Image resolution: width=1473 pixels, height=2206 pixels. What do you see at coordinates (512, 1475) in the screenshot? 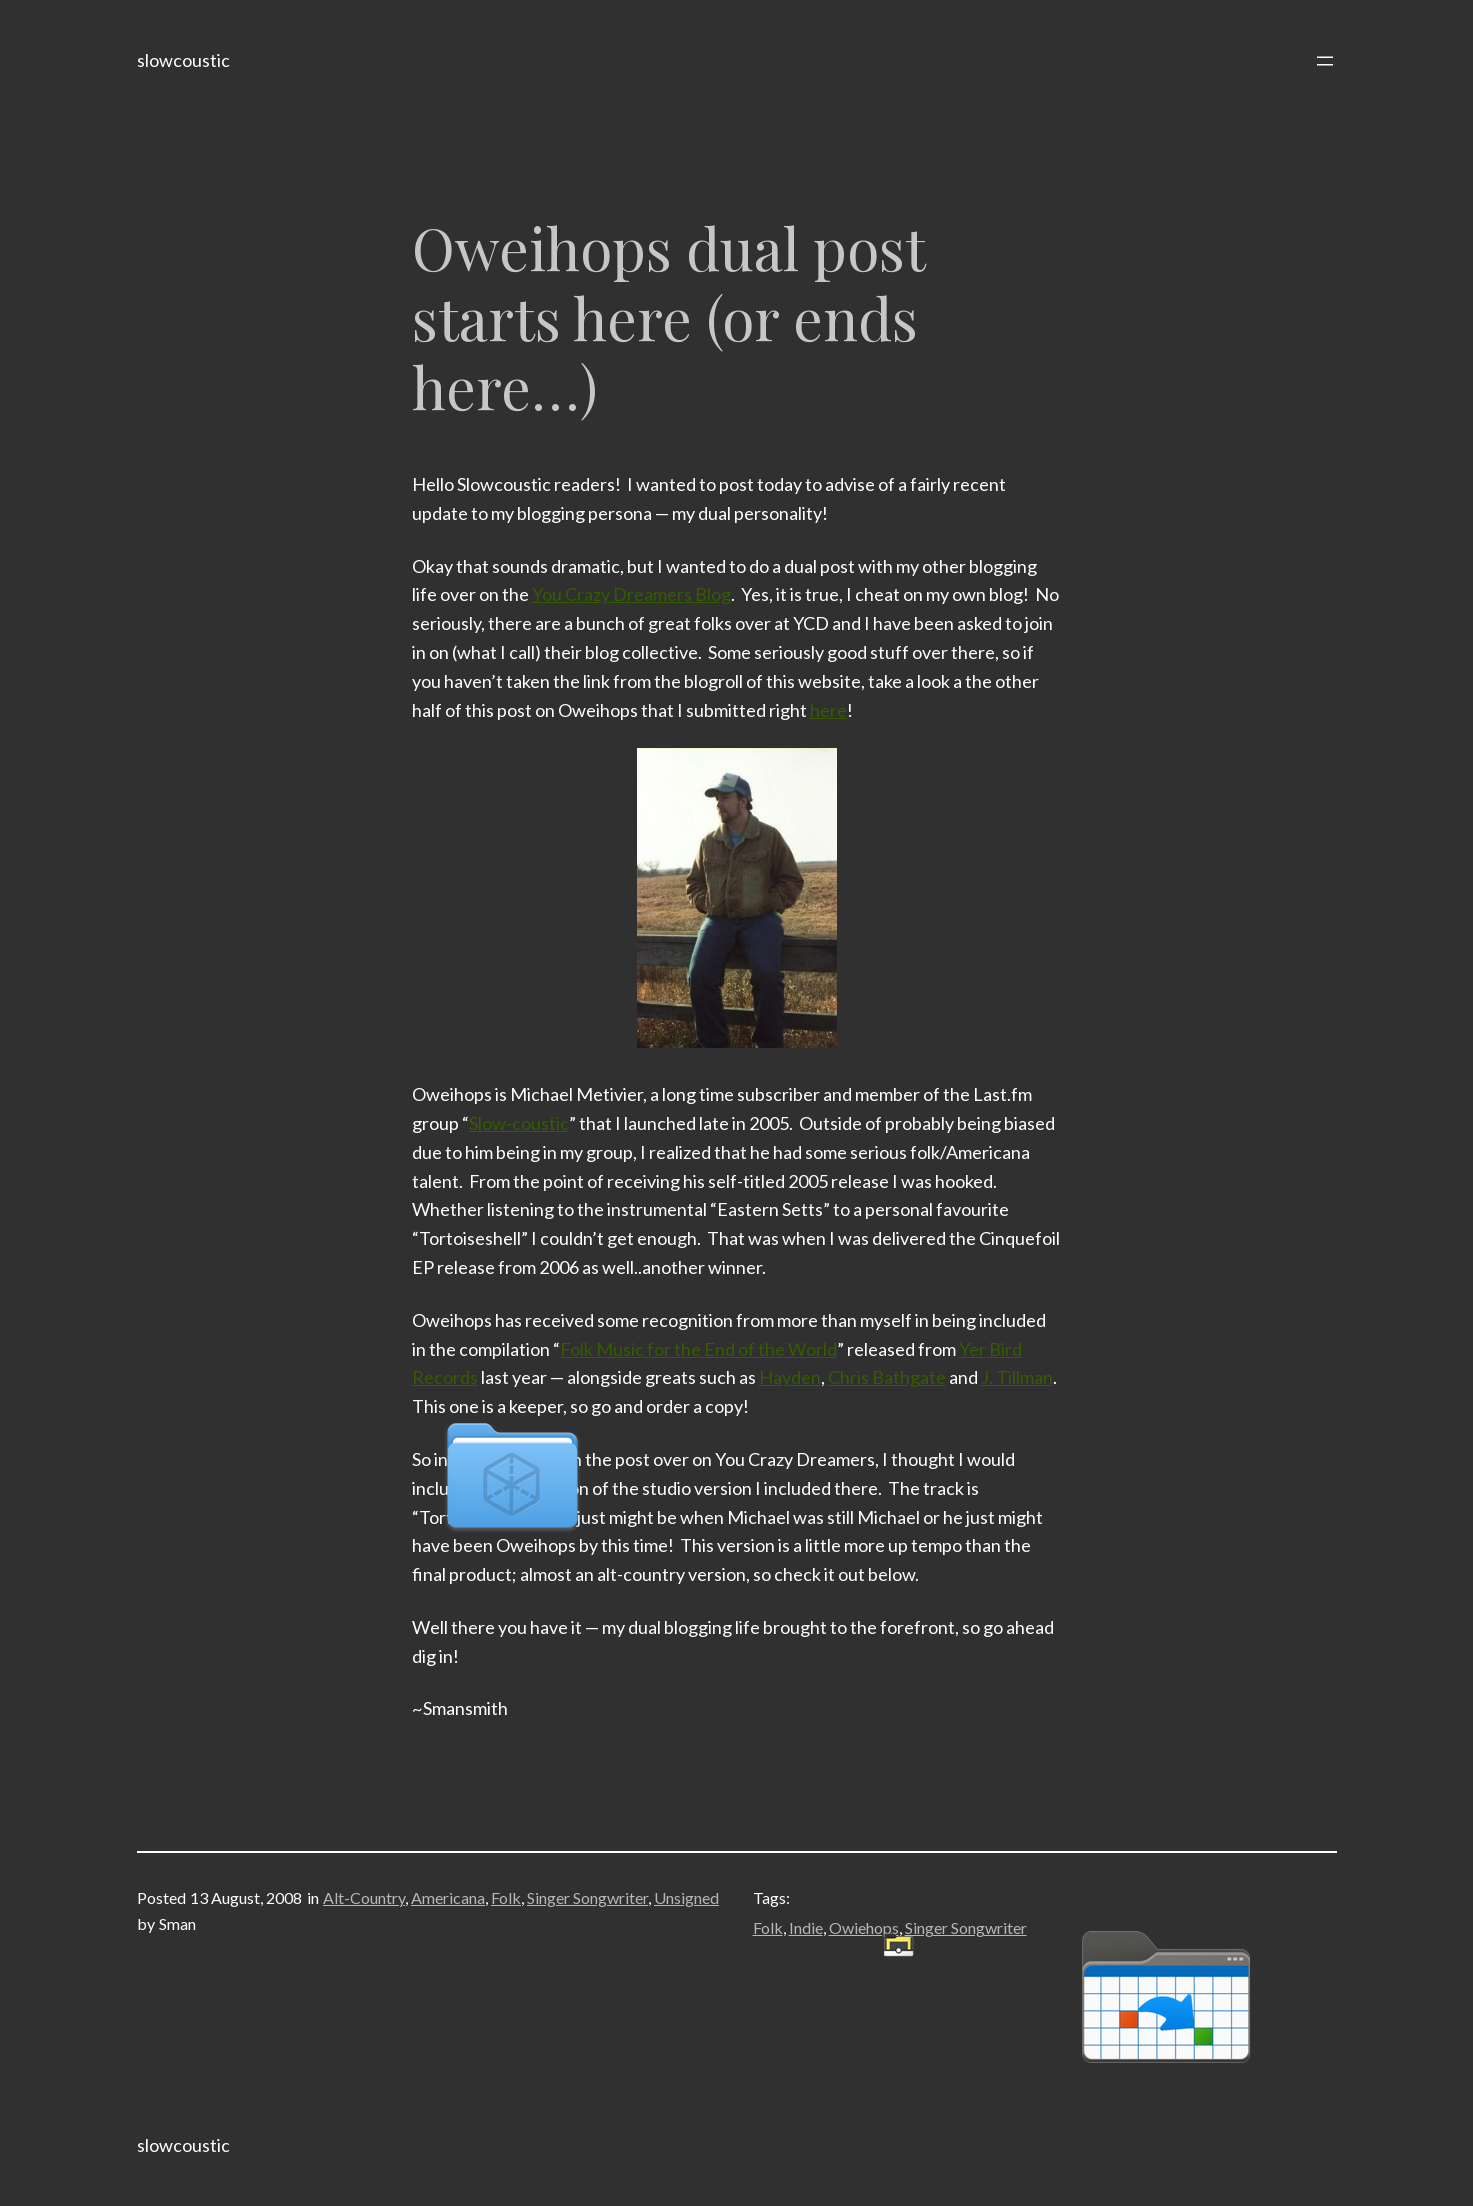
I see `open 3D files folder` at bounding box center [512, 1475].